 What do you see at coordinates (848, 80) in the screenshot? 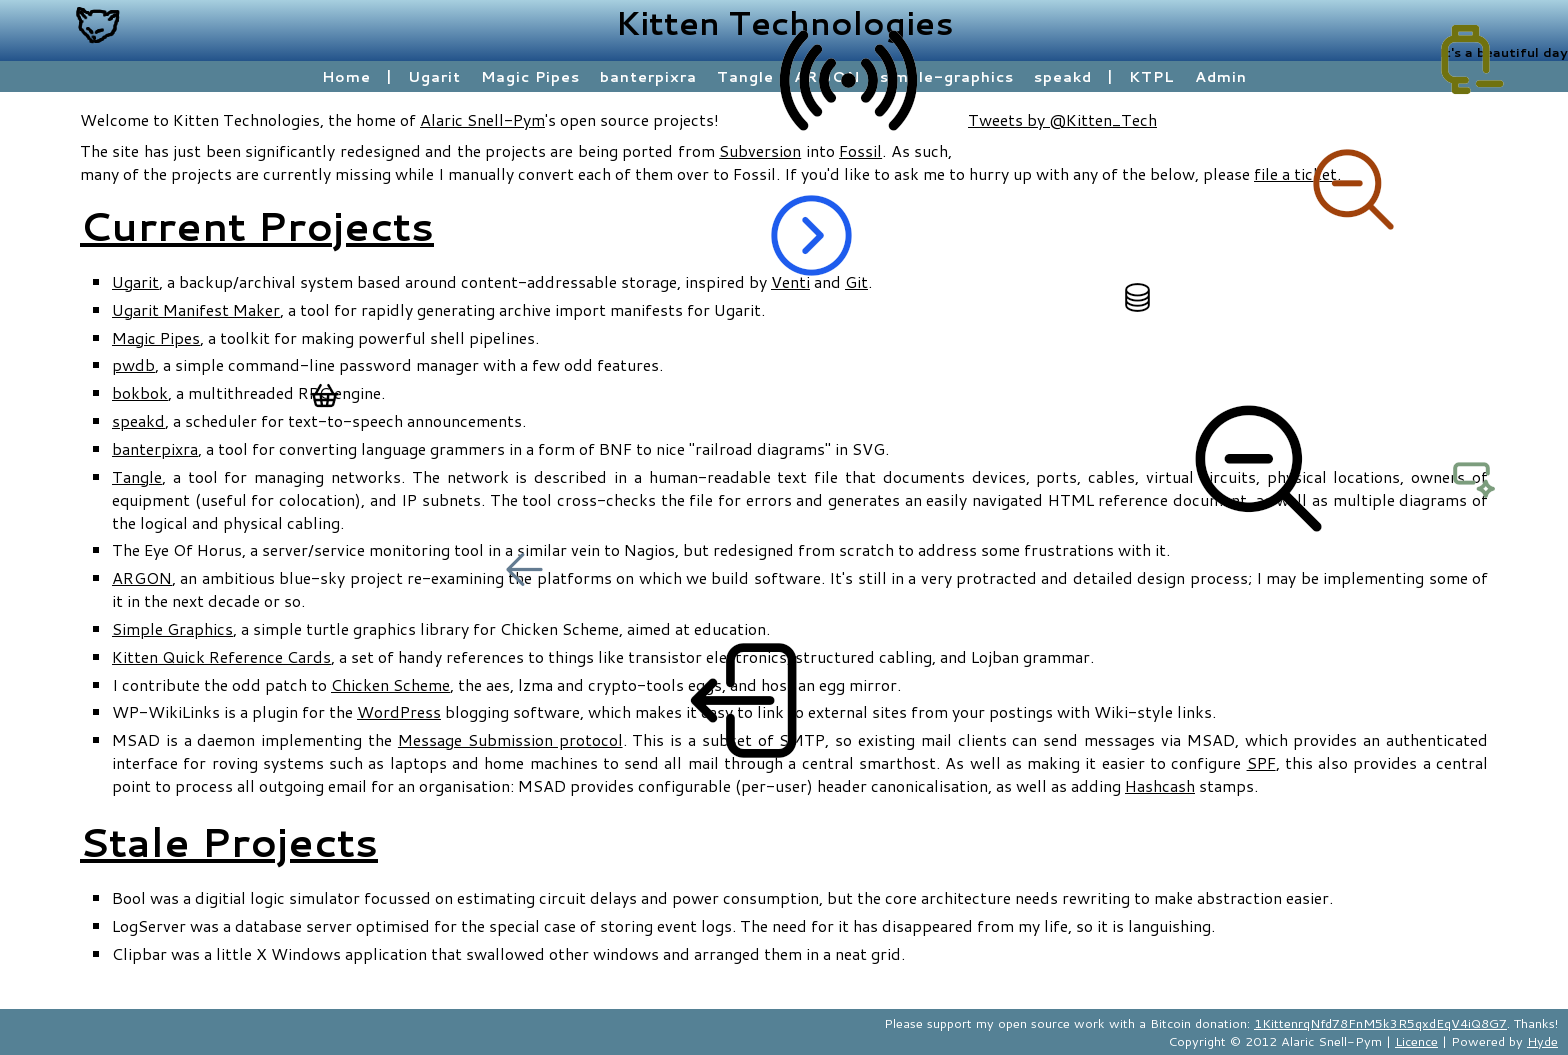
I see `indicates wireless signal strength` at bounding box center [848, 80].